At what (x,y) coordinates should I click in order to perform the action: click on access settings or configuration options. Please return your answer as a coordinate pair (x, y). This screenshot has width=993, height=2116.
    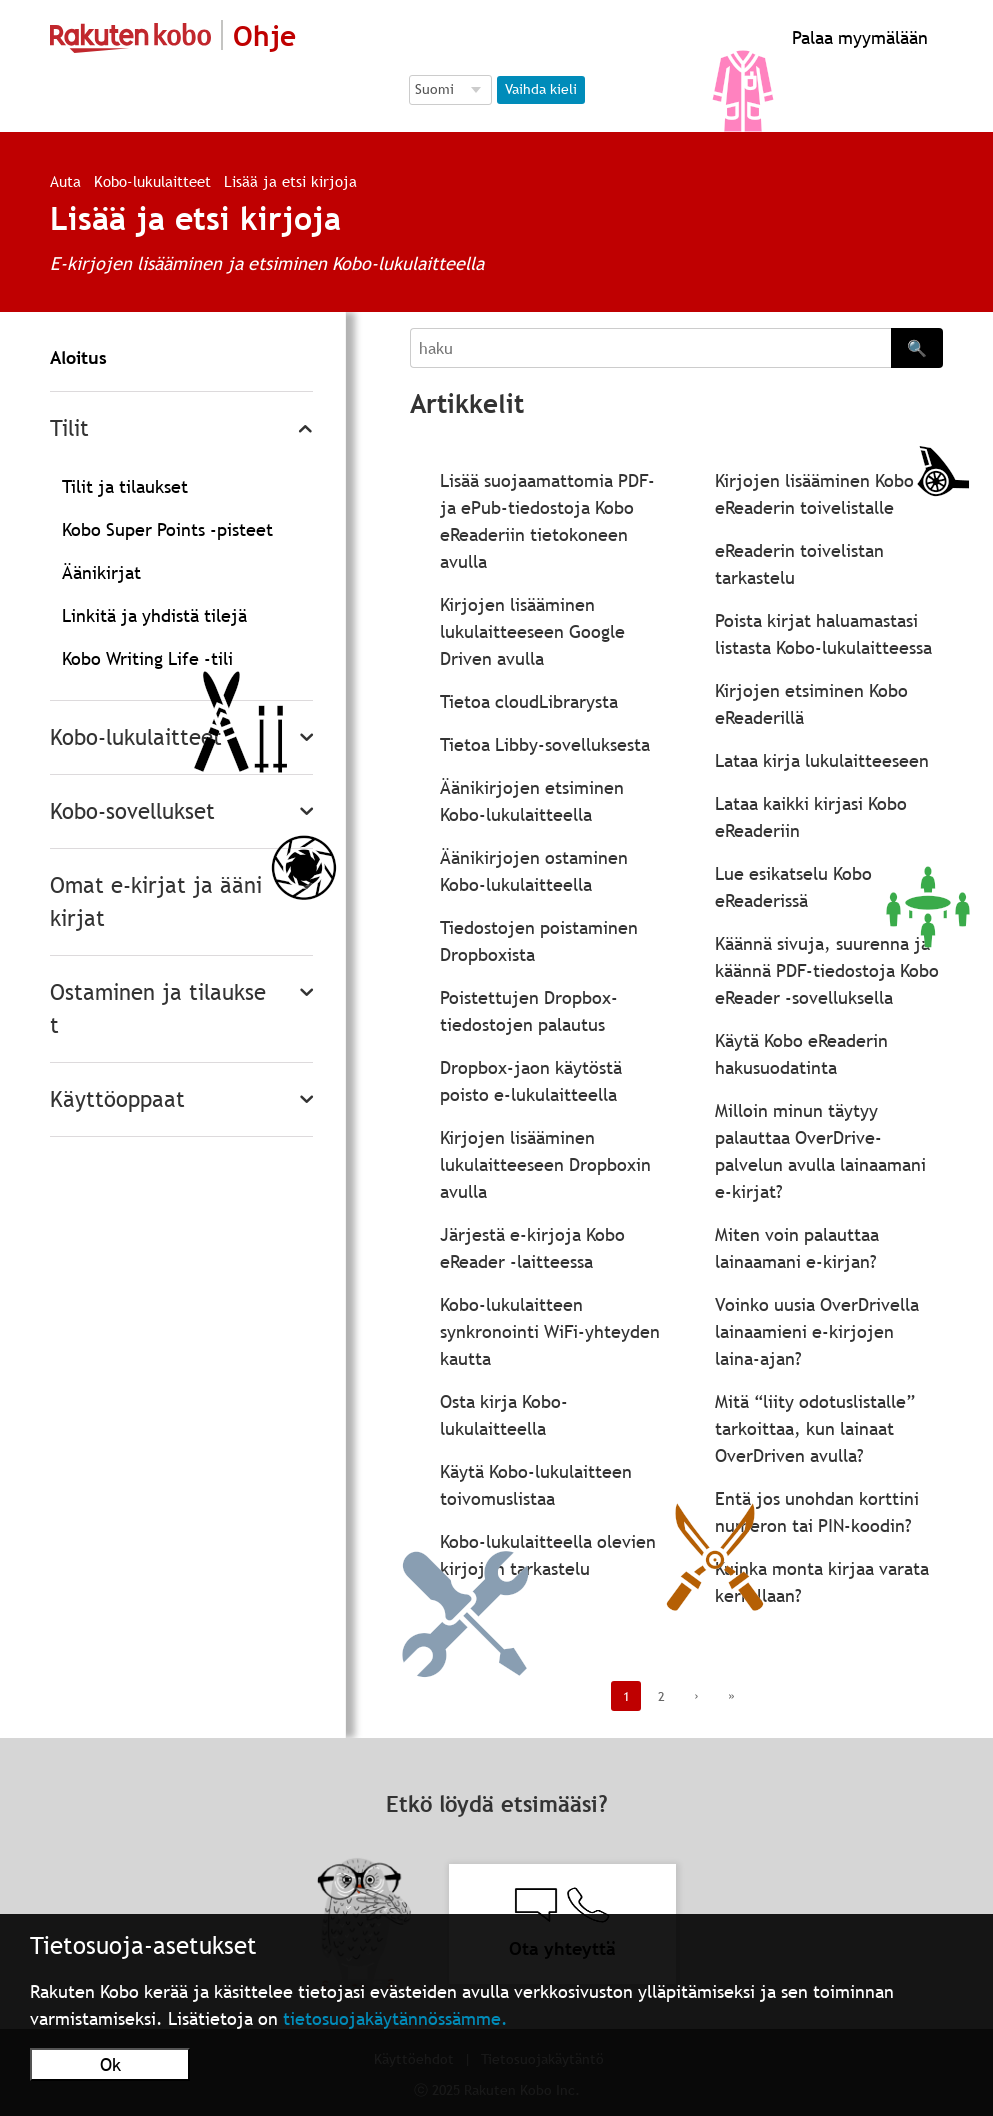
    Looking at the image, I should click on (465, 1614).